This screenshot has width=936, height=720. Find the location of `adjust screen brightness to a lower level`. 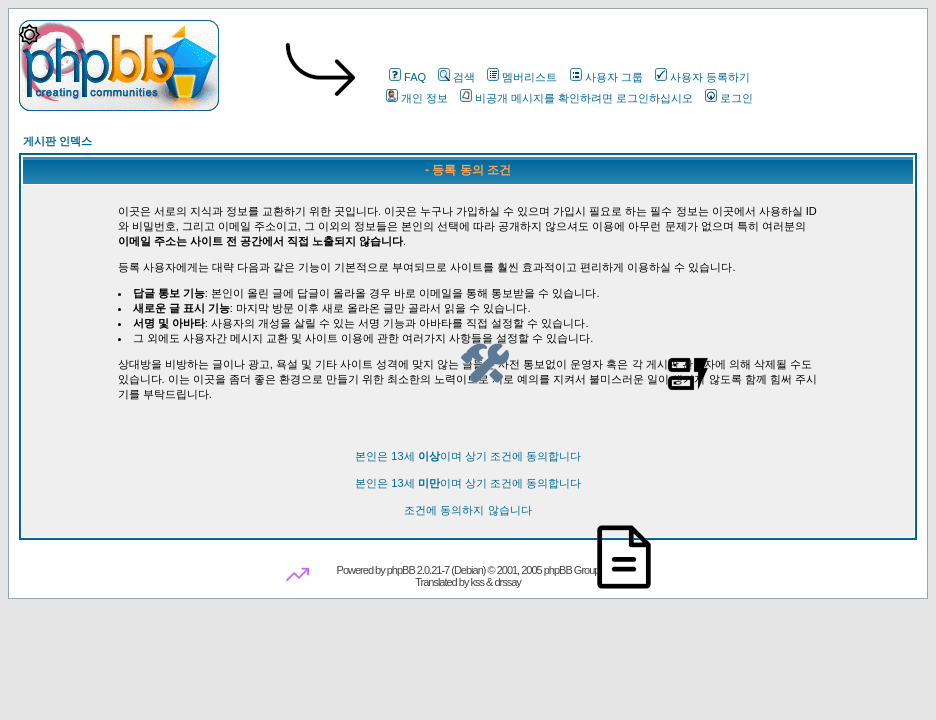

adjust screen brightness to a lower level is located at coordinates (29, 34).